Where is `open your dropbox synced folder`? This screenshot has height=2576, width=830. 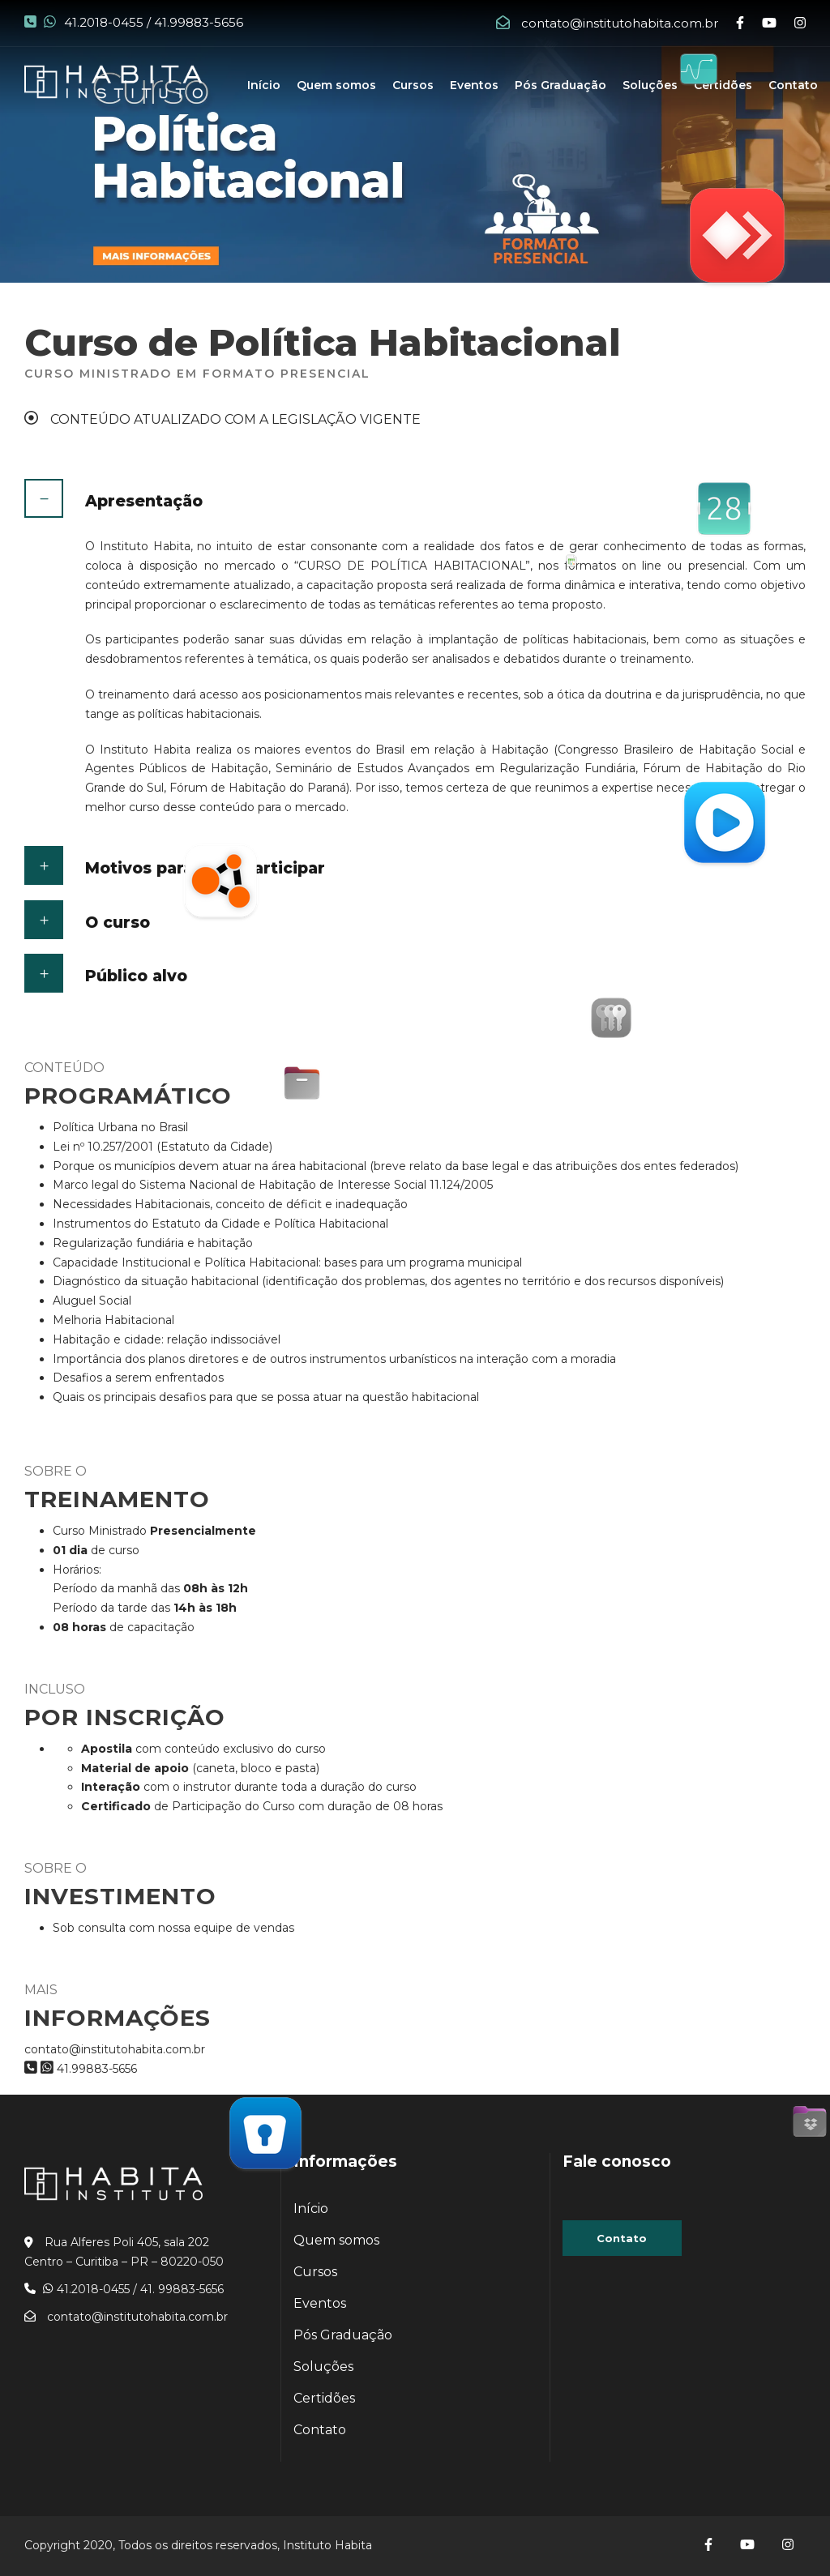
open your dropbox synced folder is located at coordinates (810, 2121).